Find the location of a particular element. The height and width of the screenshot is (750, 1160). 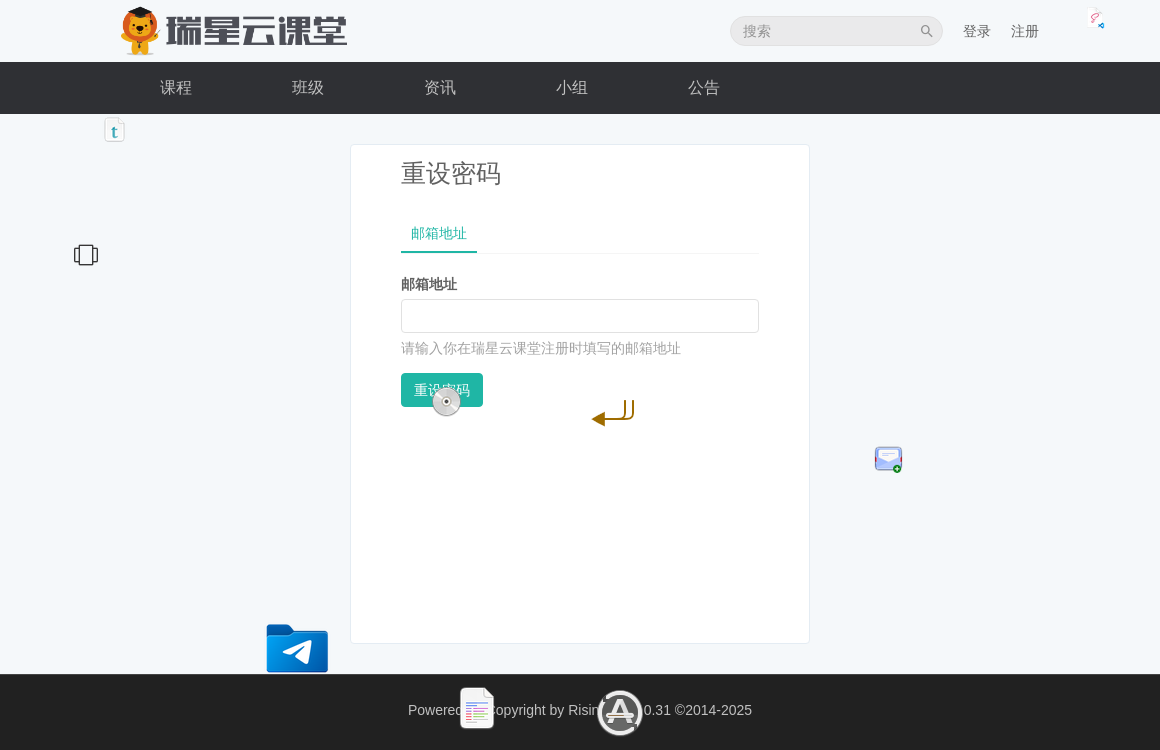

access developer tools and settings is located at coordinates (477, 708).